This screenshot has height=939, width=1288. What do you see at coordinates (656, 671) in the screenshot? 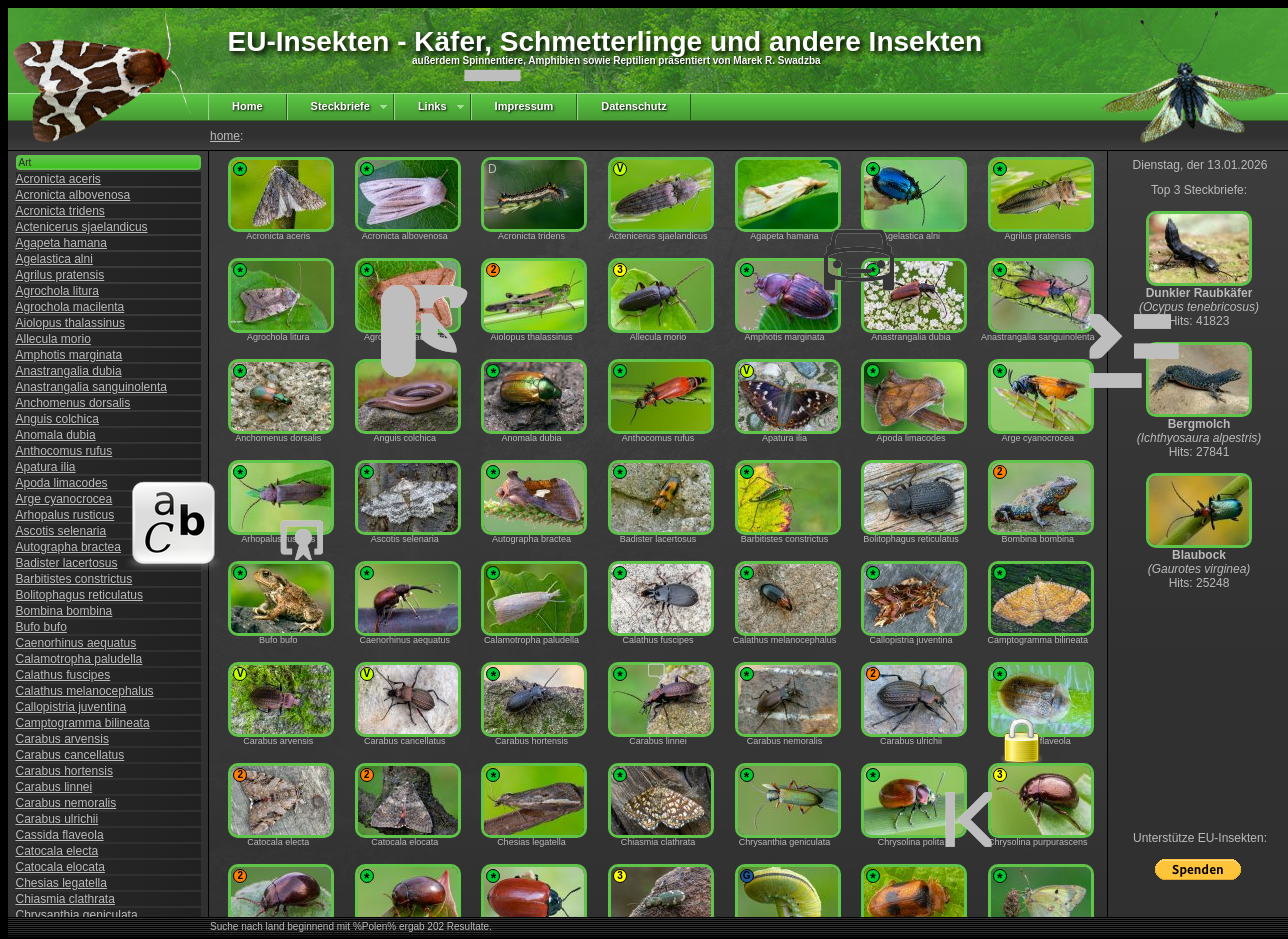
I see `set status to invisible or appear offline` at bounding box center [656, 671].